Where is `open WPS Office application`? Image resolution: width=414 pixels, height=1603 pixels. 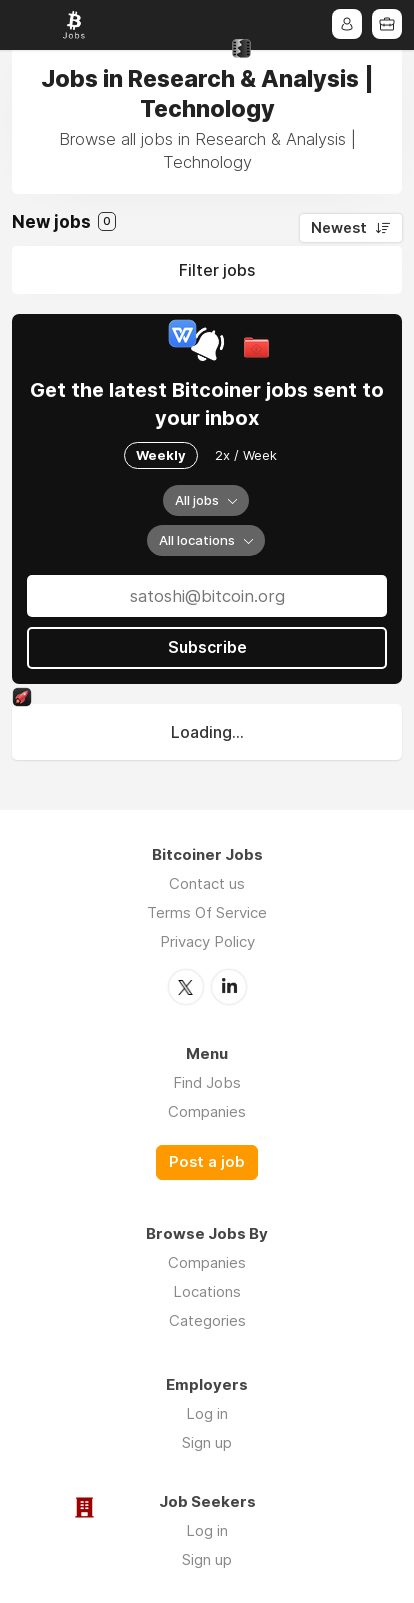 open WPS Office application is located at coordinates (182, 333).